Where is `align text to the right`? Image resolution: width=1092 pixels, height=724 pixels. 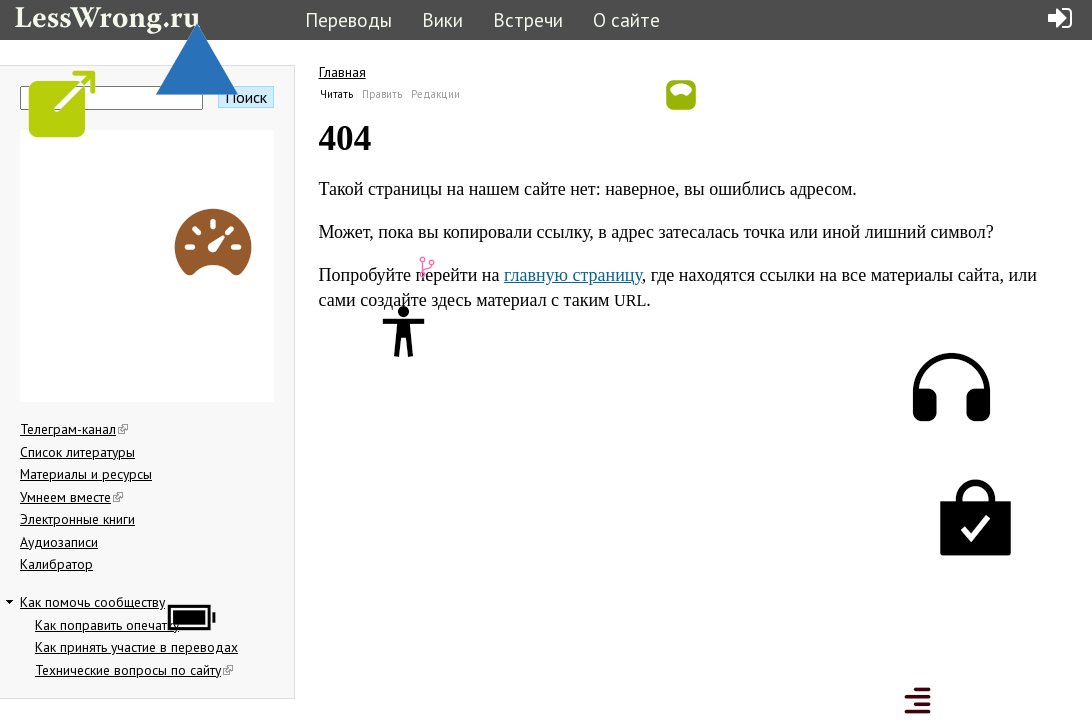
align text to the right is located at coordinates (917, 700).